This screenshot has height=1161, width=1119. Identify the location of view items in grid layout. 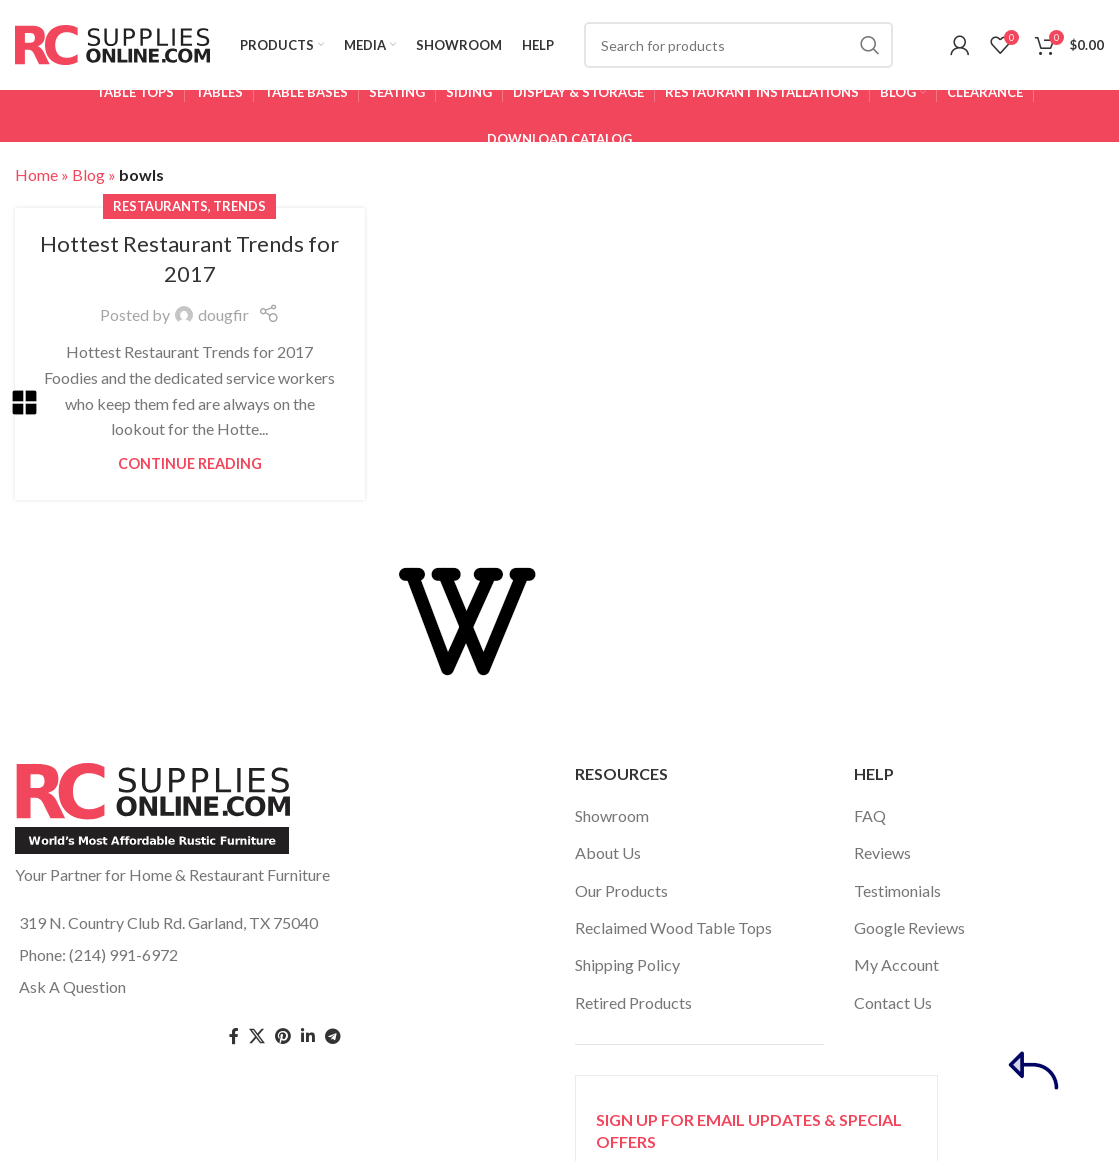
(24, 402).